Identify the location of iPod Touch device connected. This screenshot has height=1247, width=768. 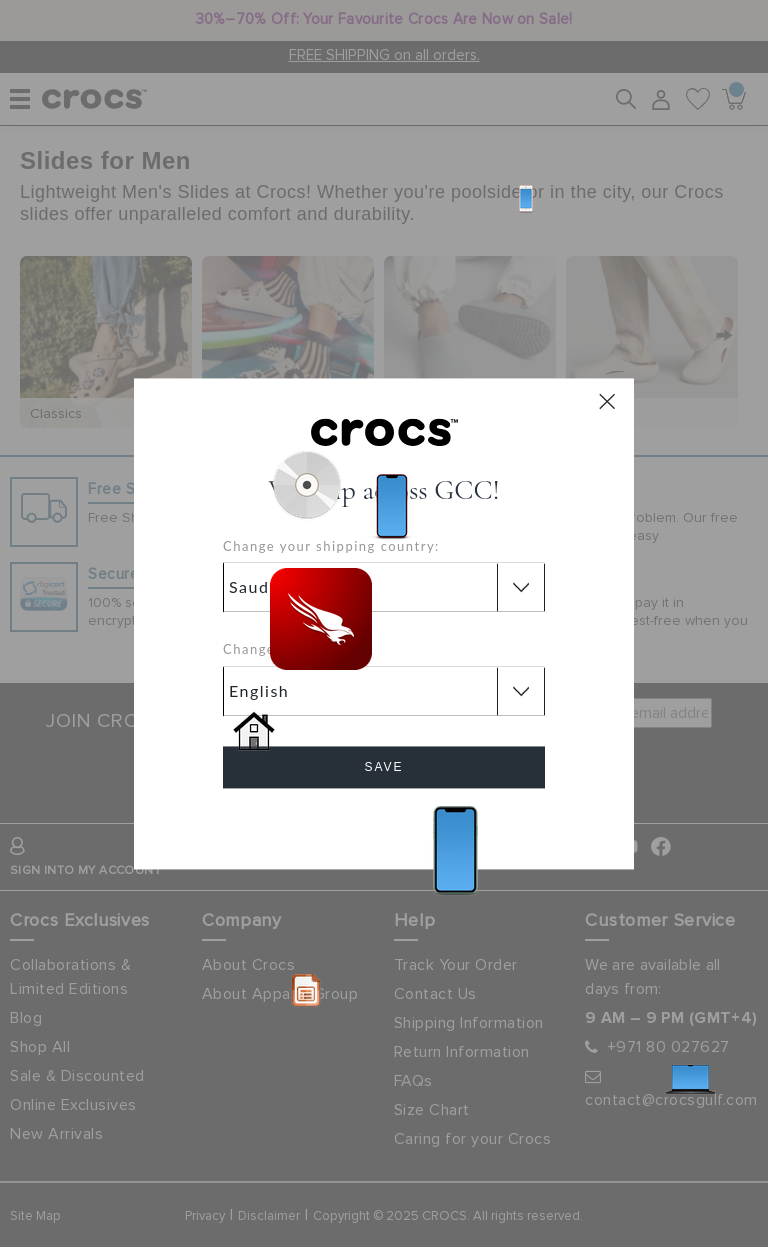
(526, 199).